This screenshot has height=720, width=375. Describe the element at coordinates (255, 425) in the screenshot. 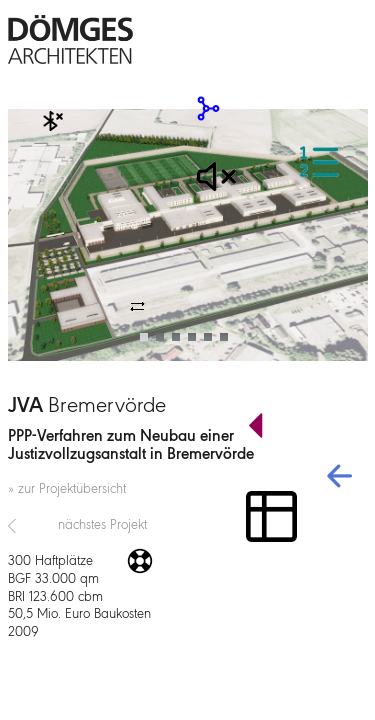

I see `navigate back to the previous screen` at that location.